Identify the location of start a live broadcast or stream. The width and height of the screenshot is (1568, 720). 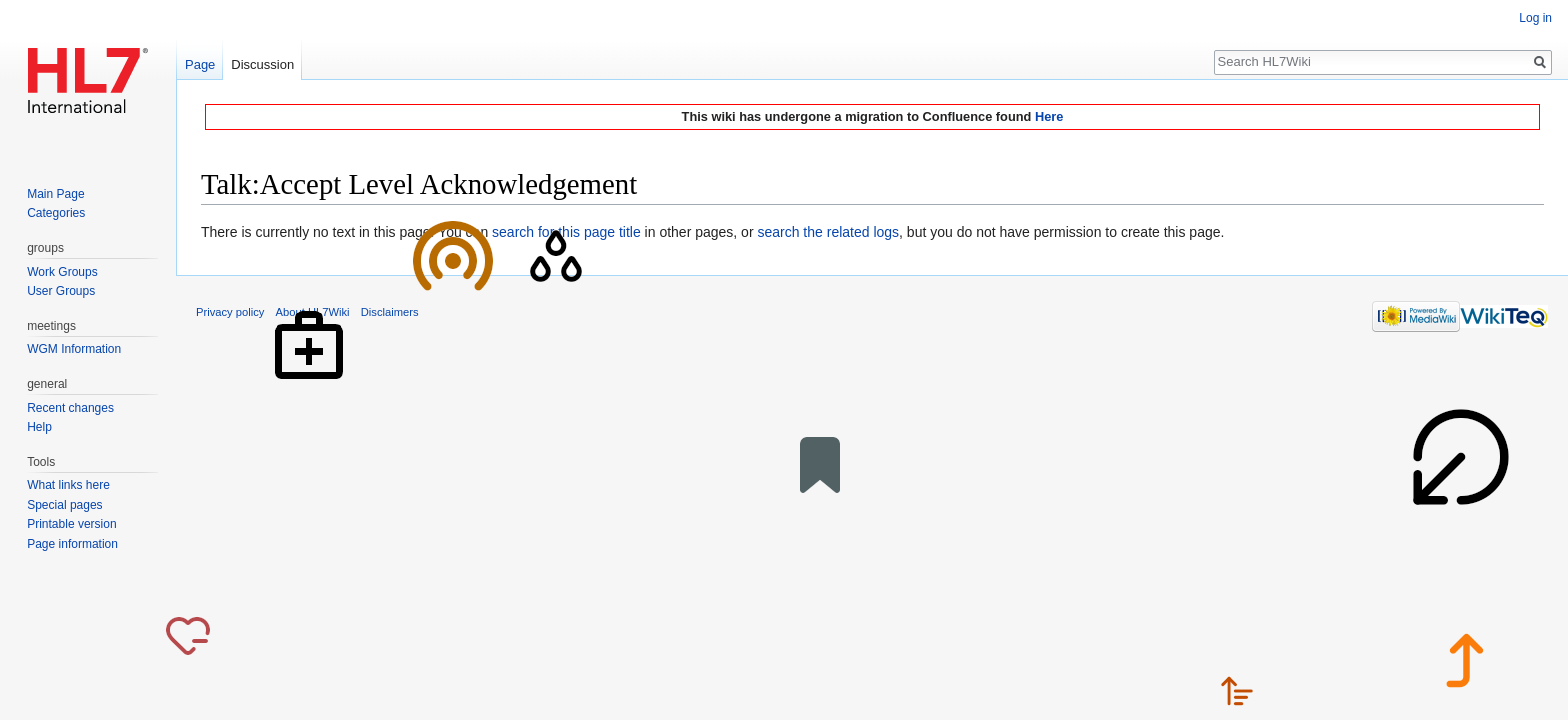
(453, 257).